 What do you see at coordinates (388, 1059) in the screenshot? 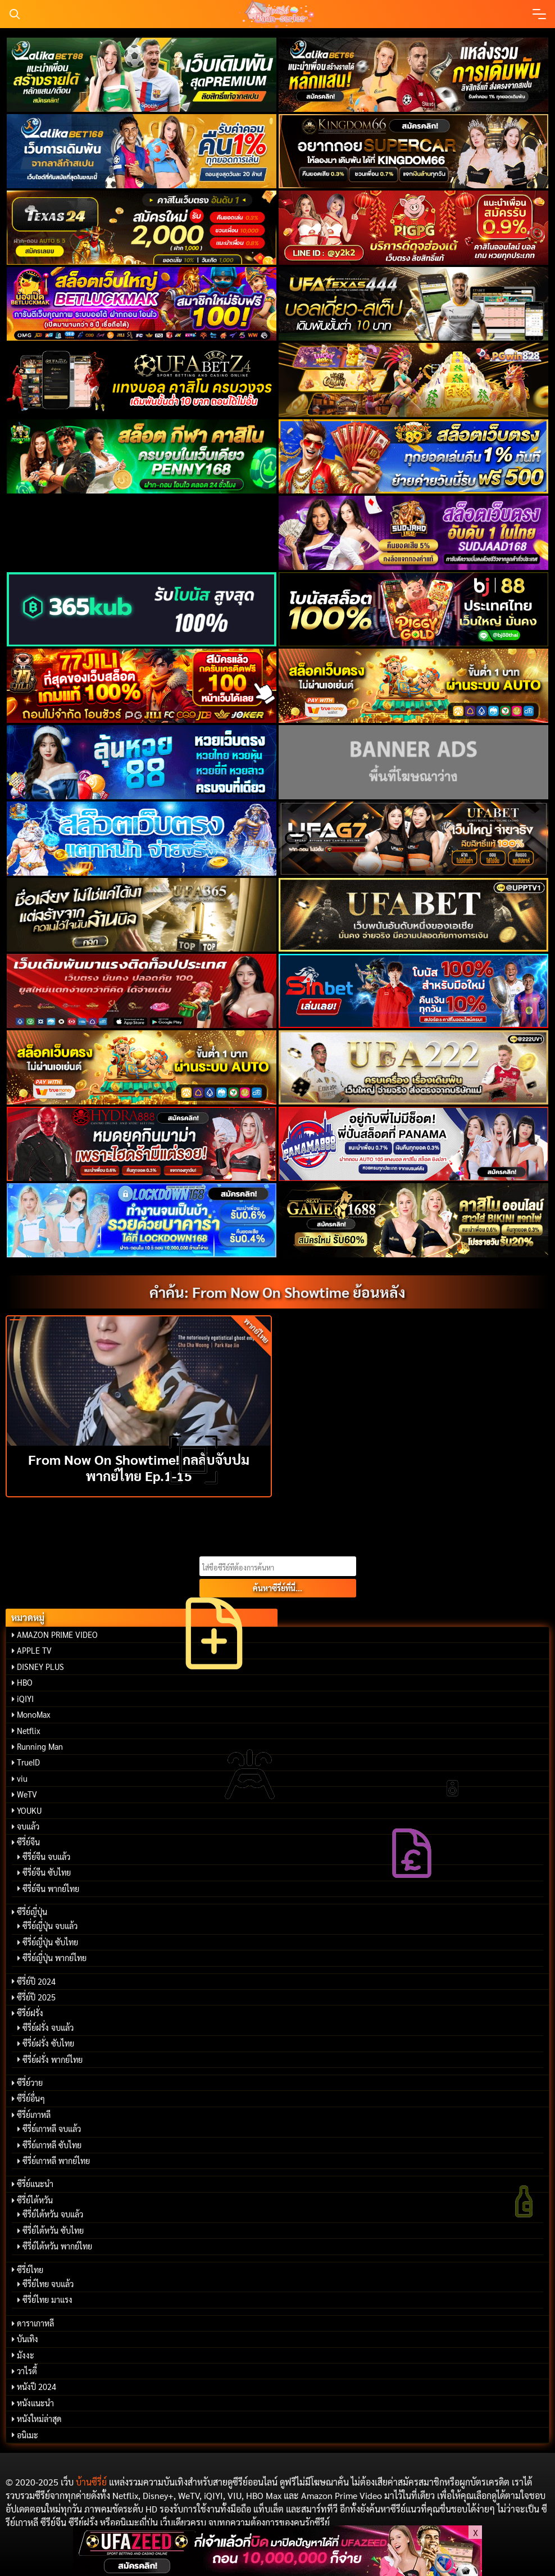
I see `manage cookie preferences` at bounding box center [388, 1059].